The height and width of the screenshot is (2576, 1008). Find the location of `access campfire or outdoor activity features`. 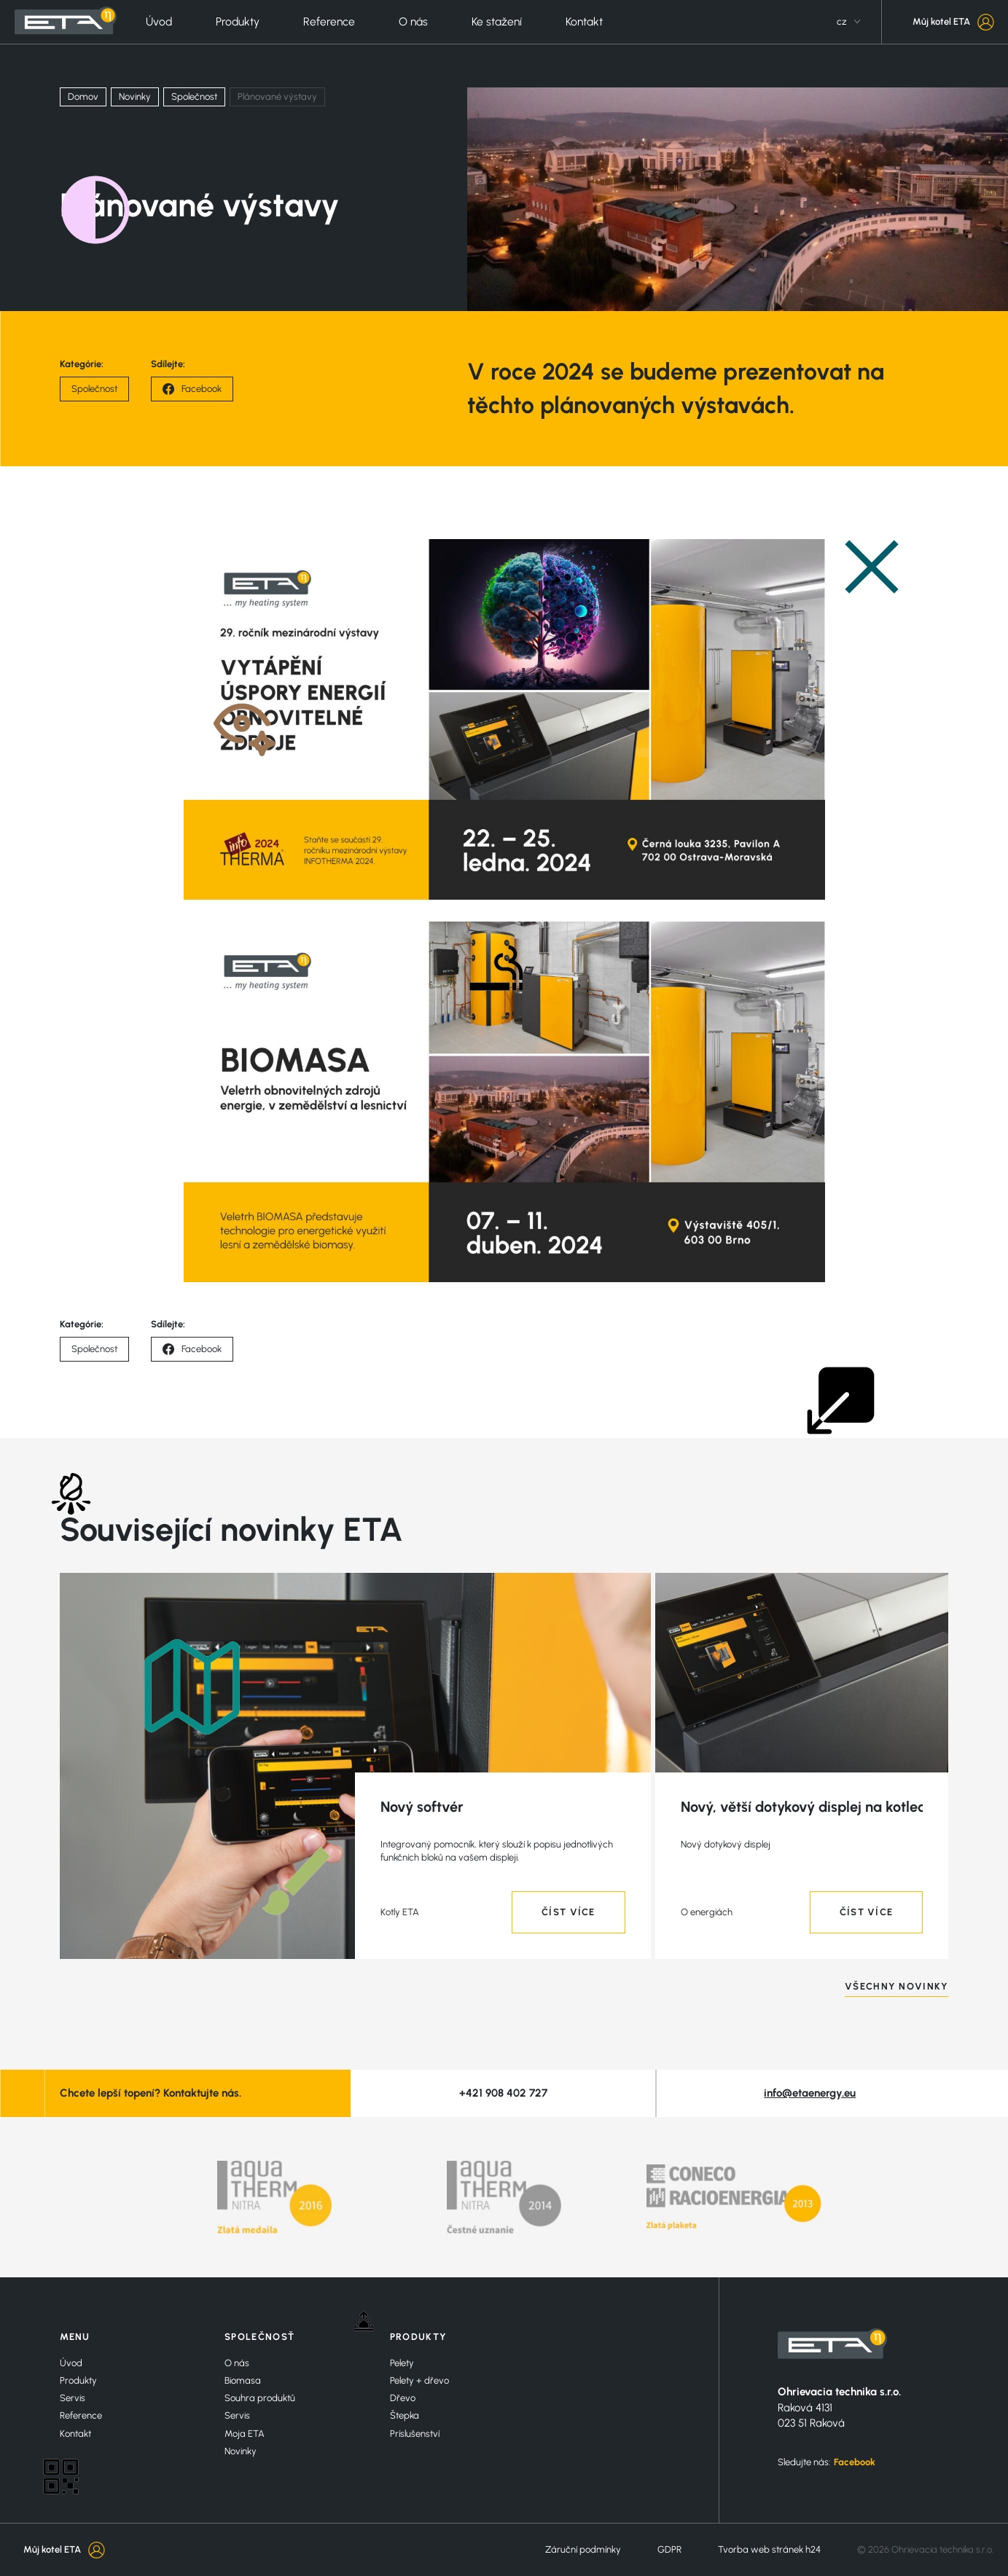

access campfire or outdoor activity features is located at coordinates (71, 1493).